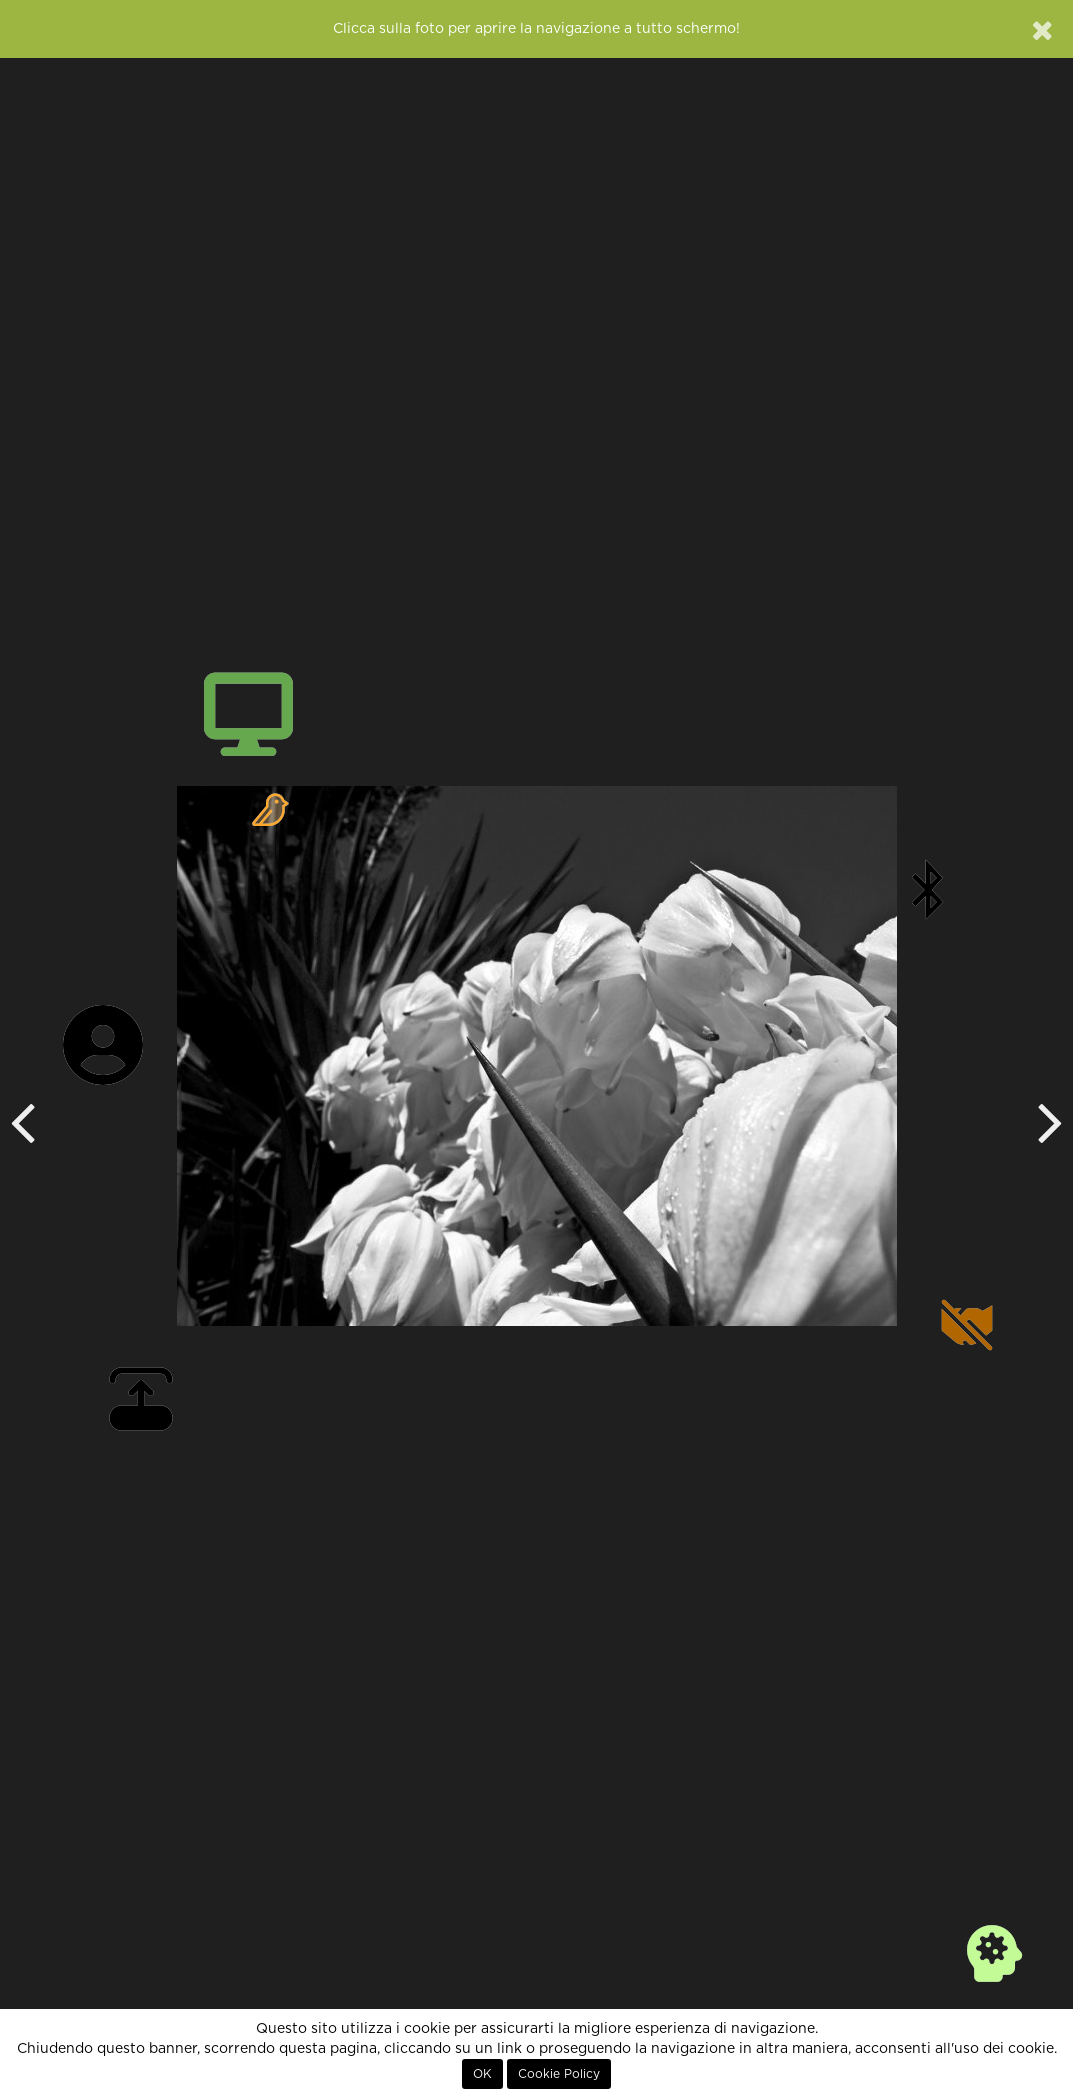 The width and height of the screenshot is (1073, 2099). I want to click on indicates a mental health or neurological condition, so click(995, 1953).